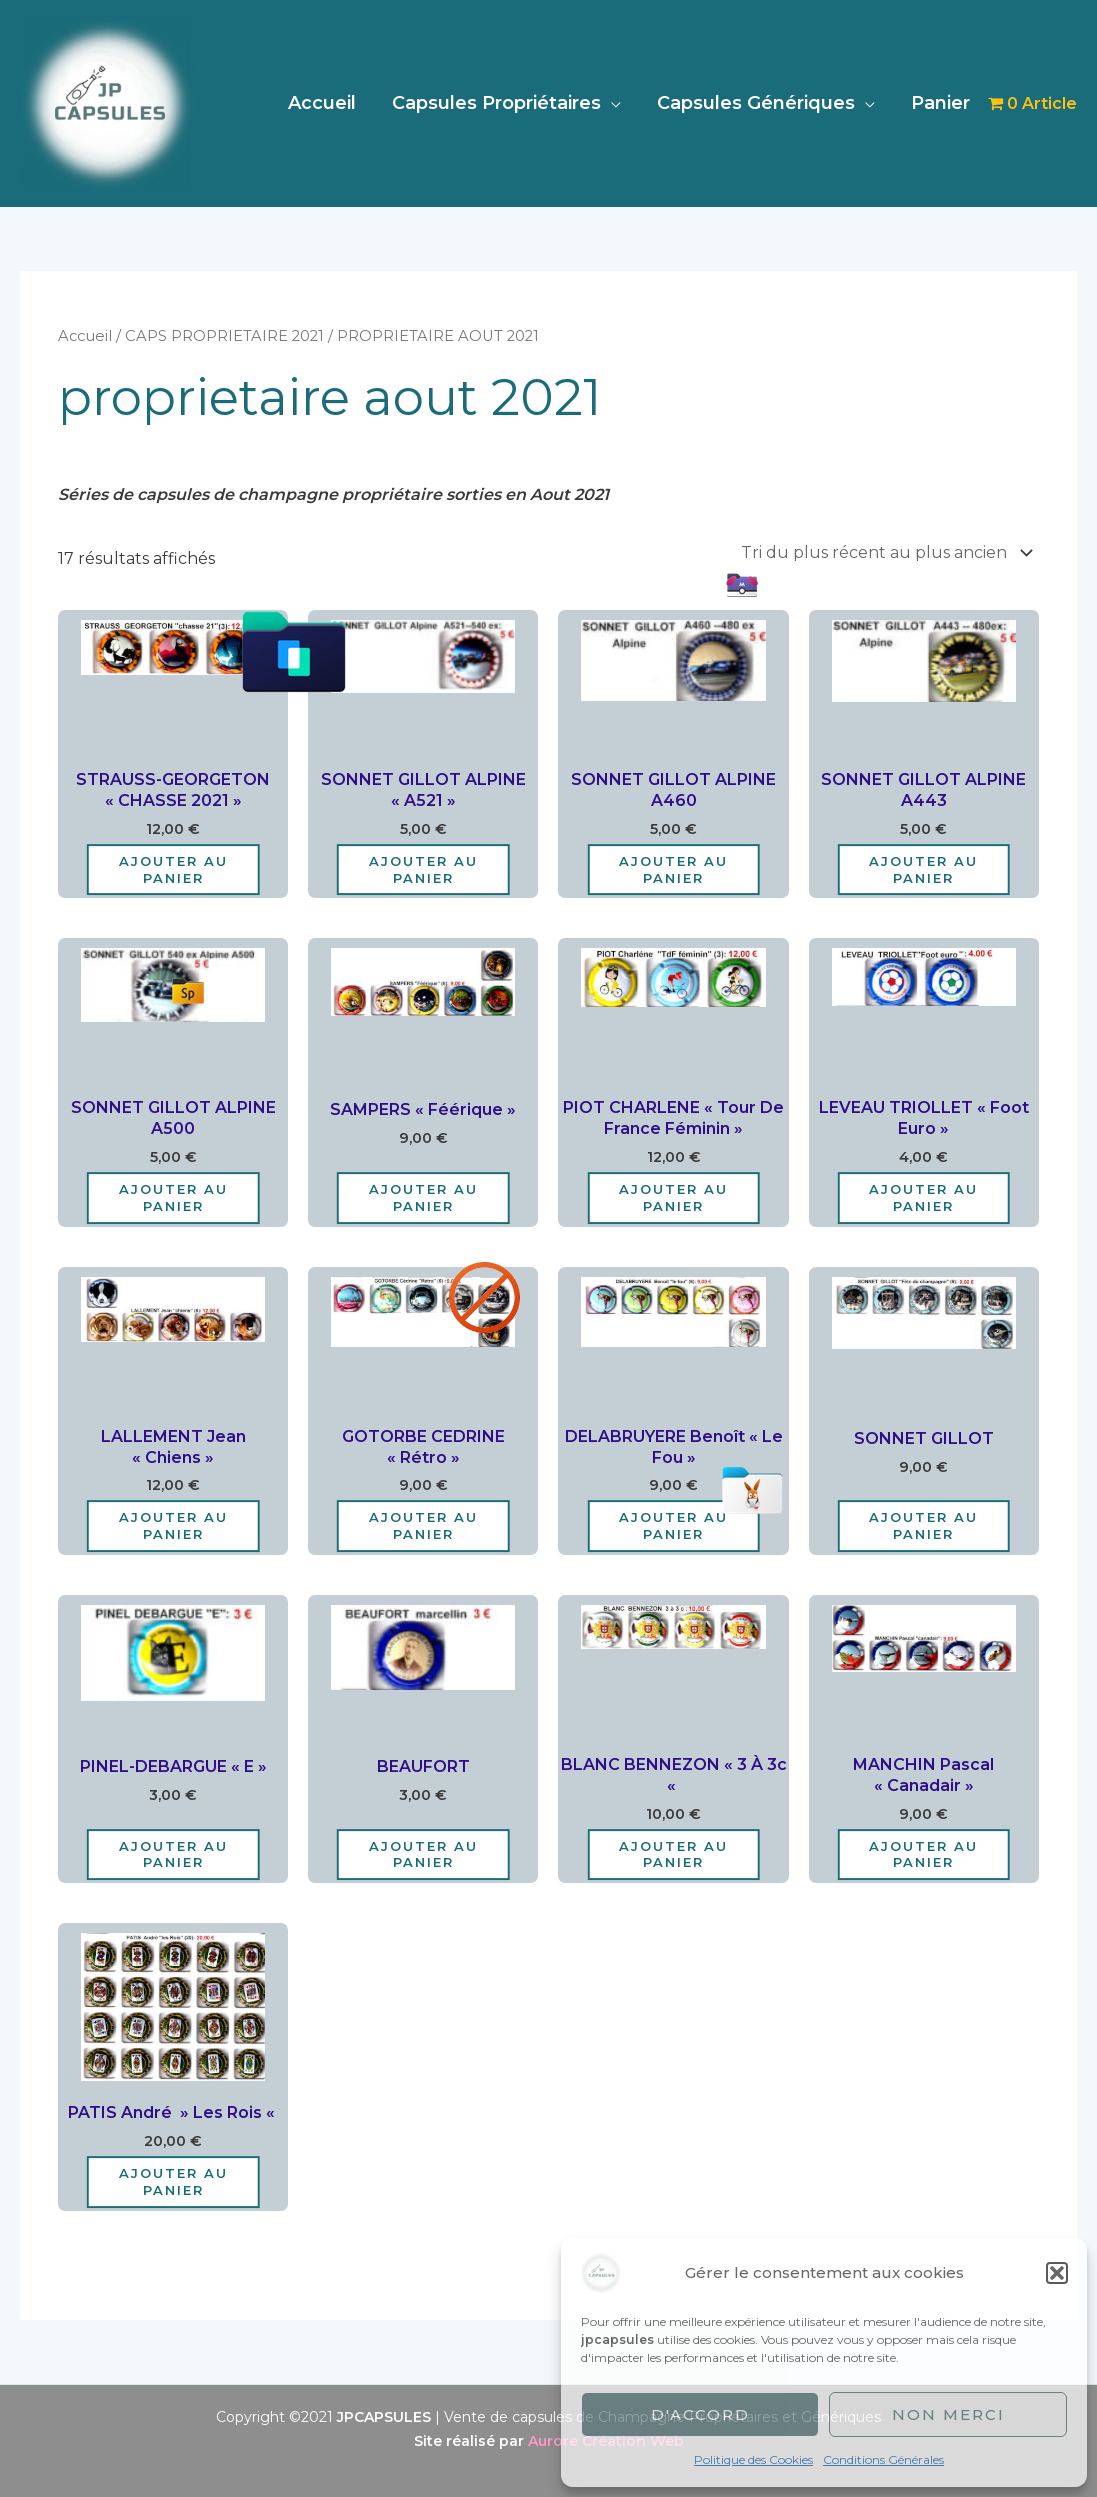 The height and width of the screenshot is (2497, 1097). I want to click on folder containing pokémon master ball images or assets, so click(742, 586).